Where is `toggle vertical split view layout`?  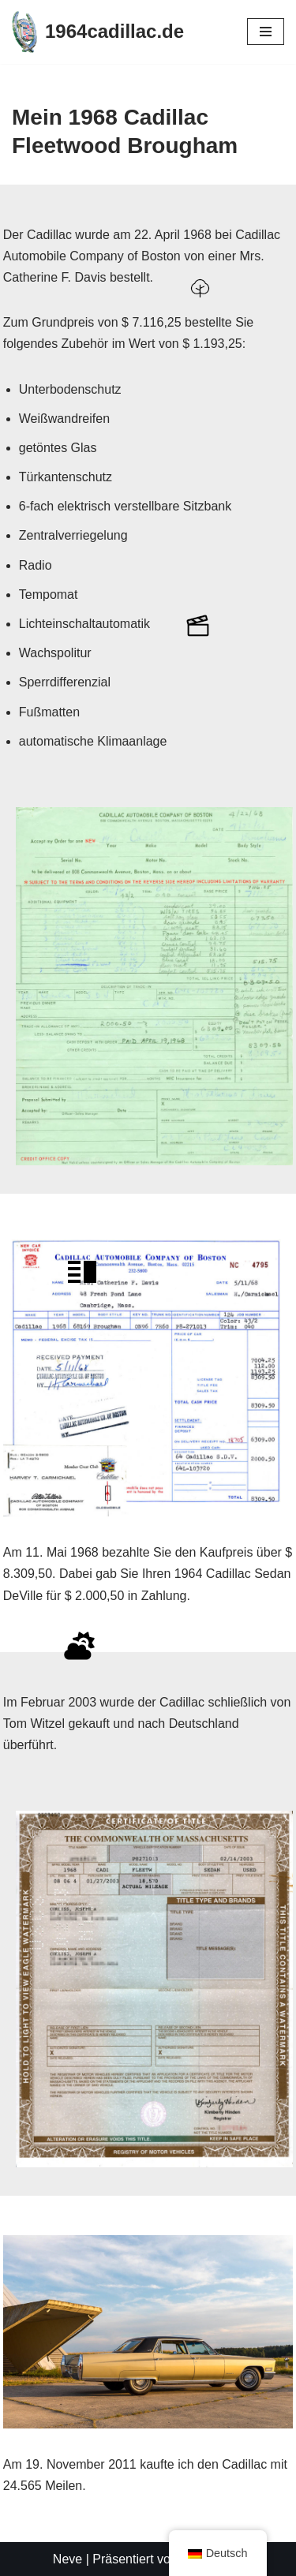 toggle vertical split view layout is located at coordinates (82, 1272).